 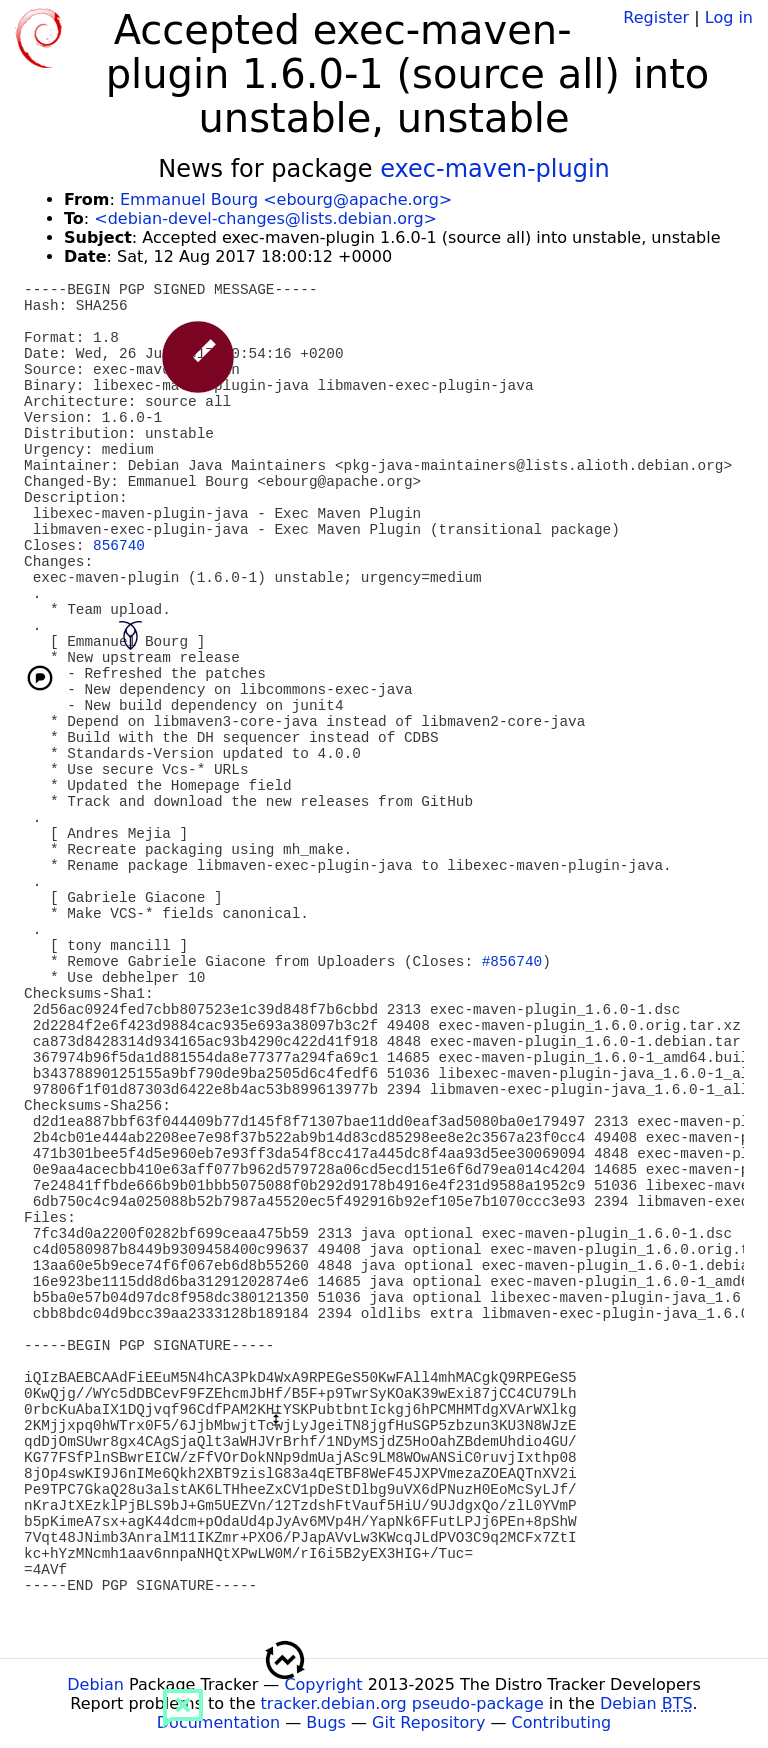 What do you see at coordinates (198, 357) in the screenshot?
I see `start or set a timer` at bounding box center [198, 357].